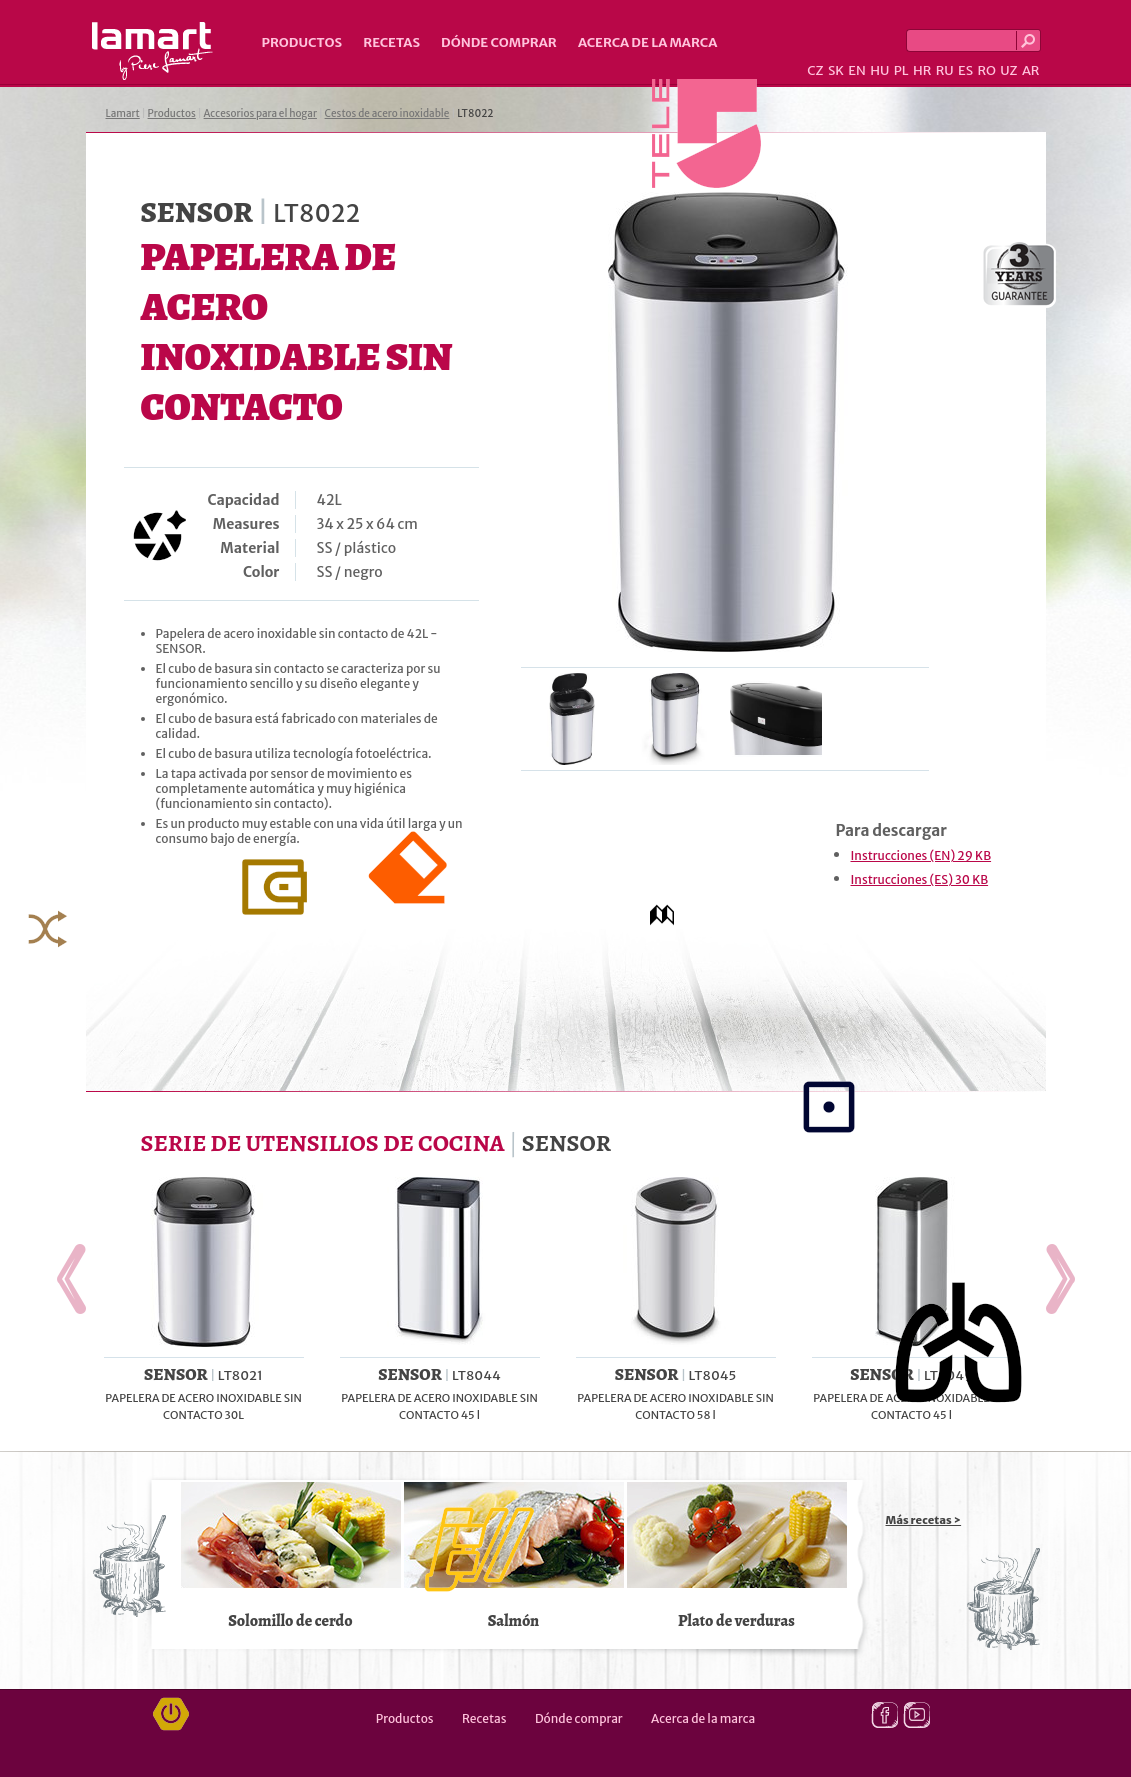 Image resolution: width=1131 pixels, height=1777 pixels. Describe the element at coordinates (171, 1714) in the screenshot. I see `spring boot framework logo` at that location.